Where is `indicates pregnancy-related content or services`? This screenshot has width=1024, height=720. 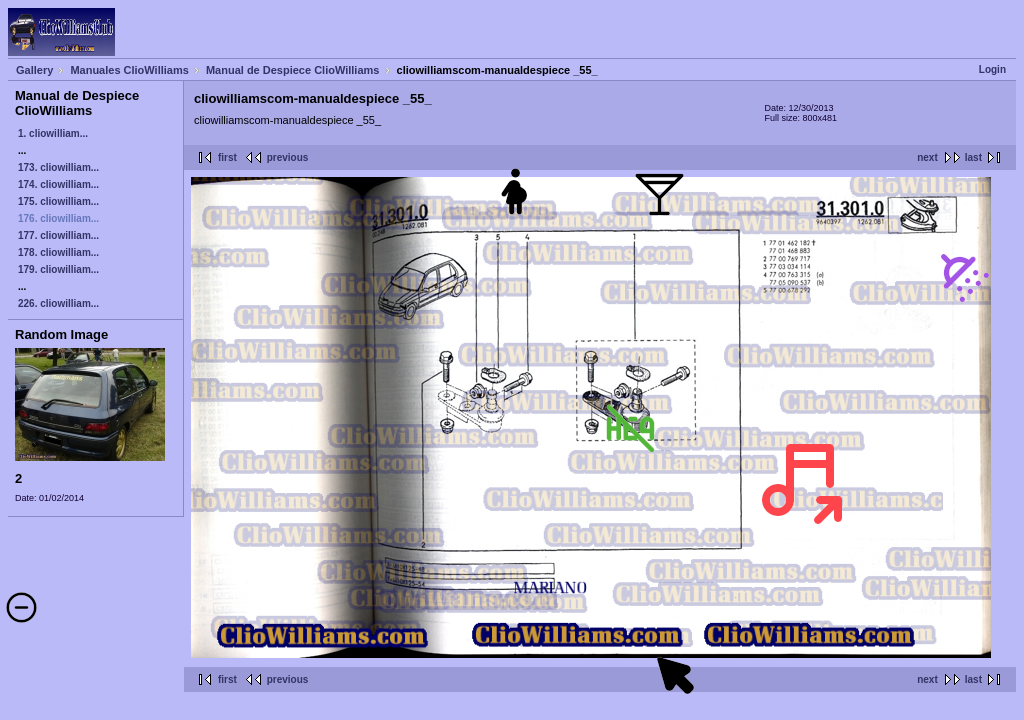 indicates pregnancy-related content or services is located at coordinates (515, 191).